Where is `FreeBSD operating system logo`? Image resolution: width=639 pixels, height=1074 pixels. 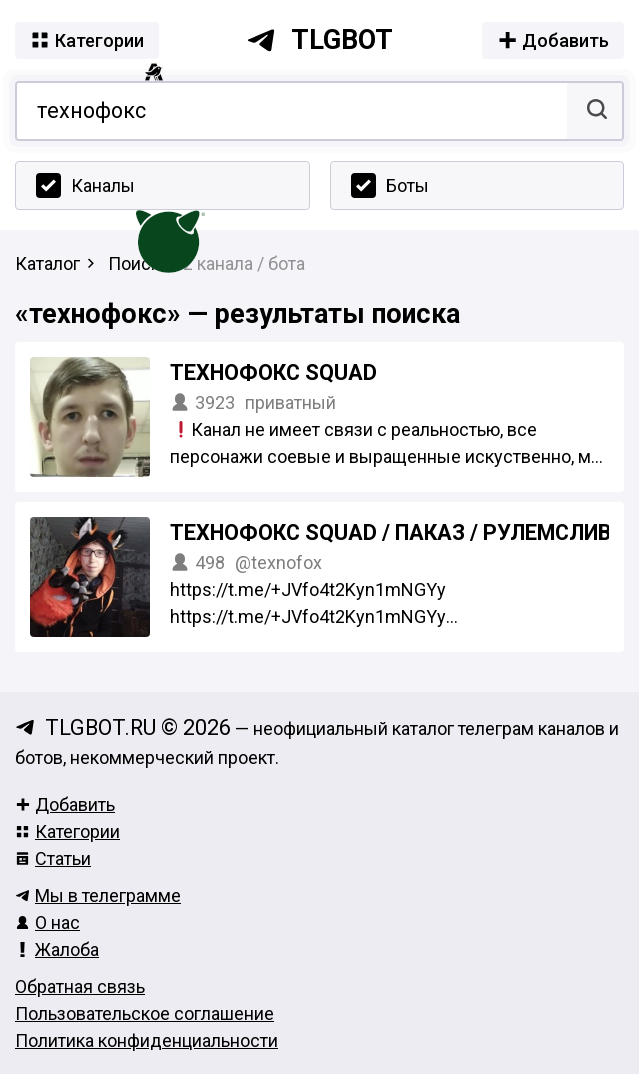
FreeBSD operating system logo is located at coordinates (170, 241).